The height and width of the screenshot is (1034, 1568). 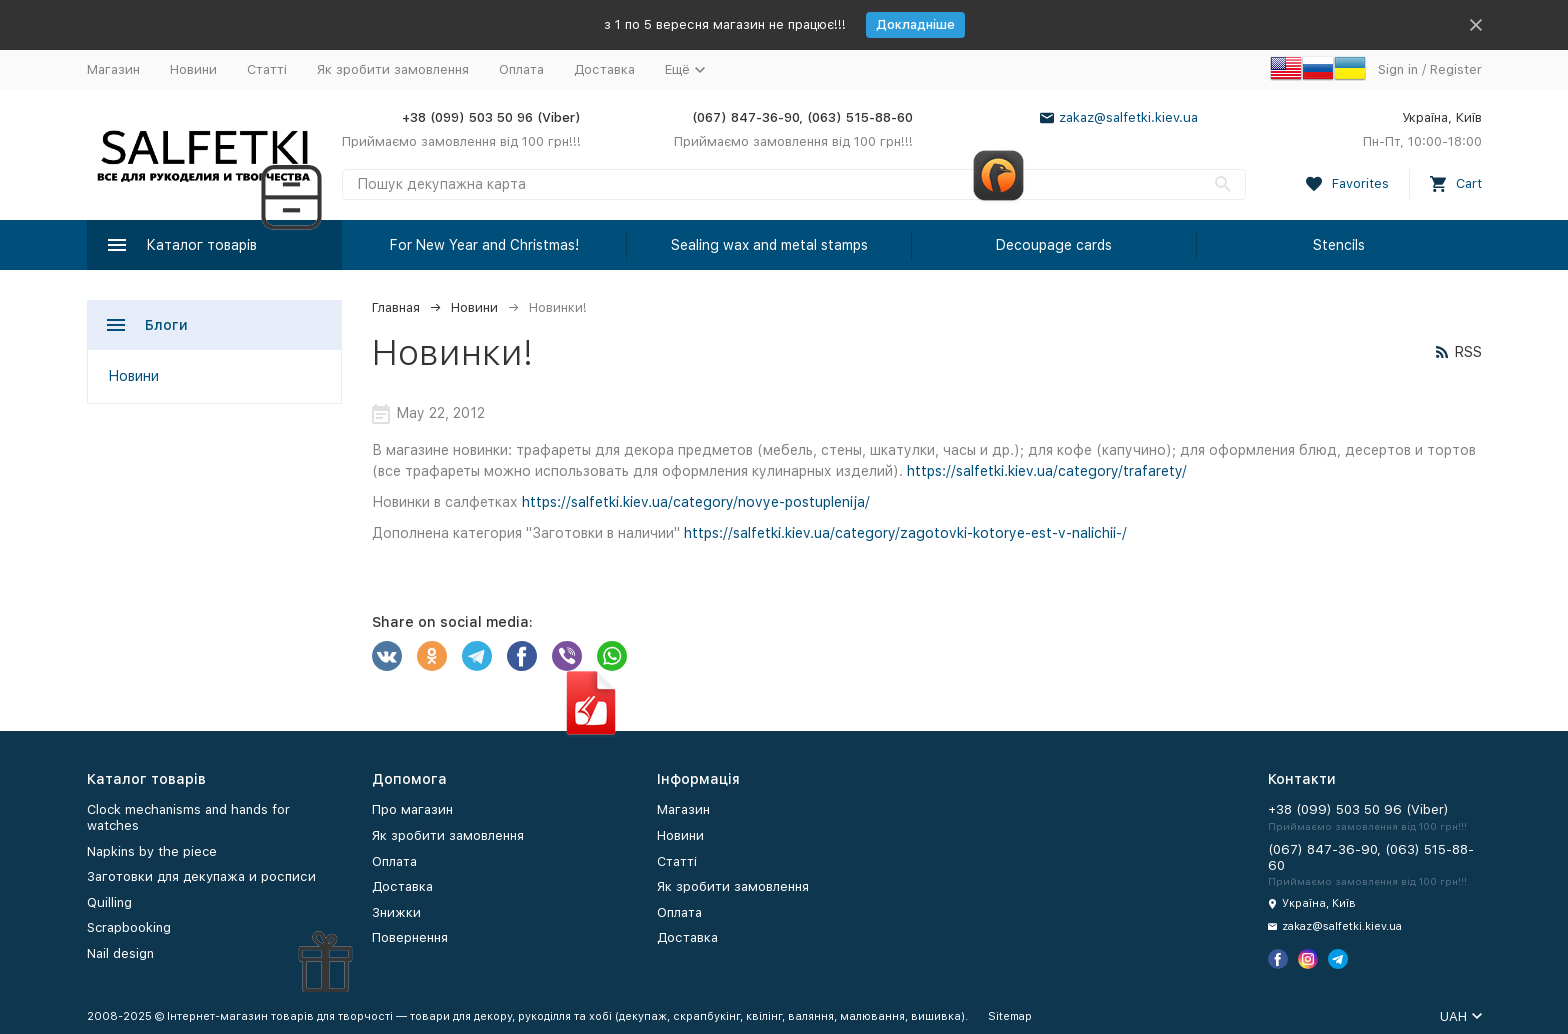 What do you see at coordinates (998, 175) in the screenshot?
I see `launch qemu virtual machine emulator` at bounding box center [998, 175].